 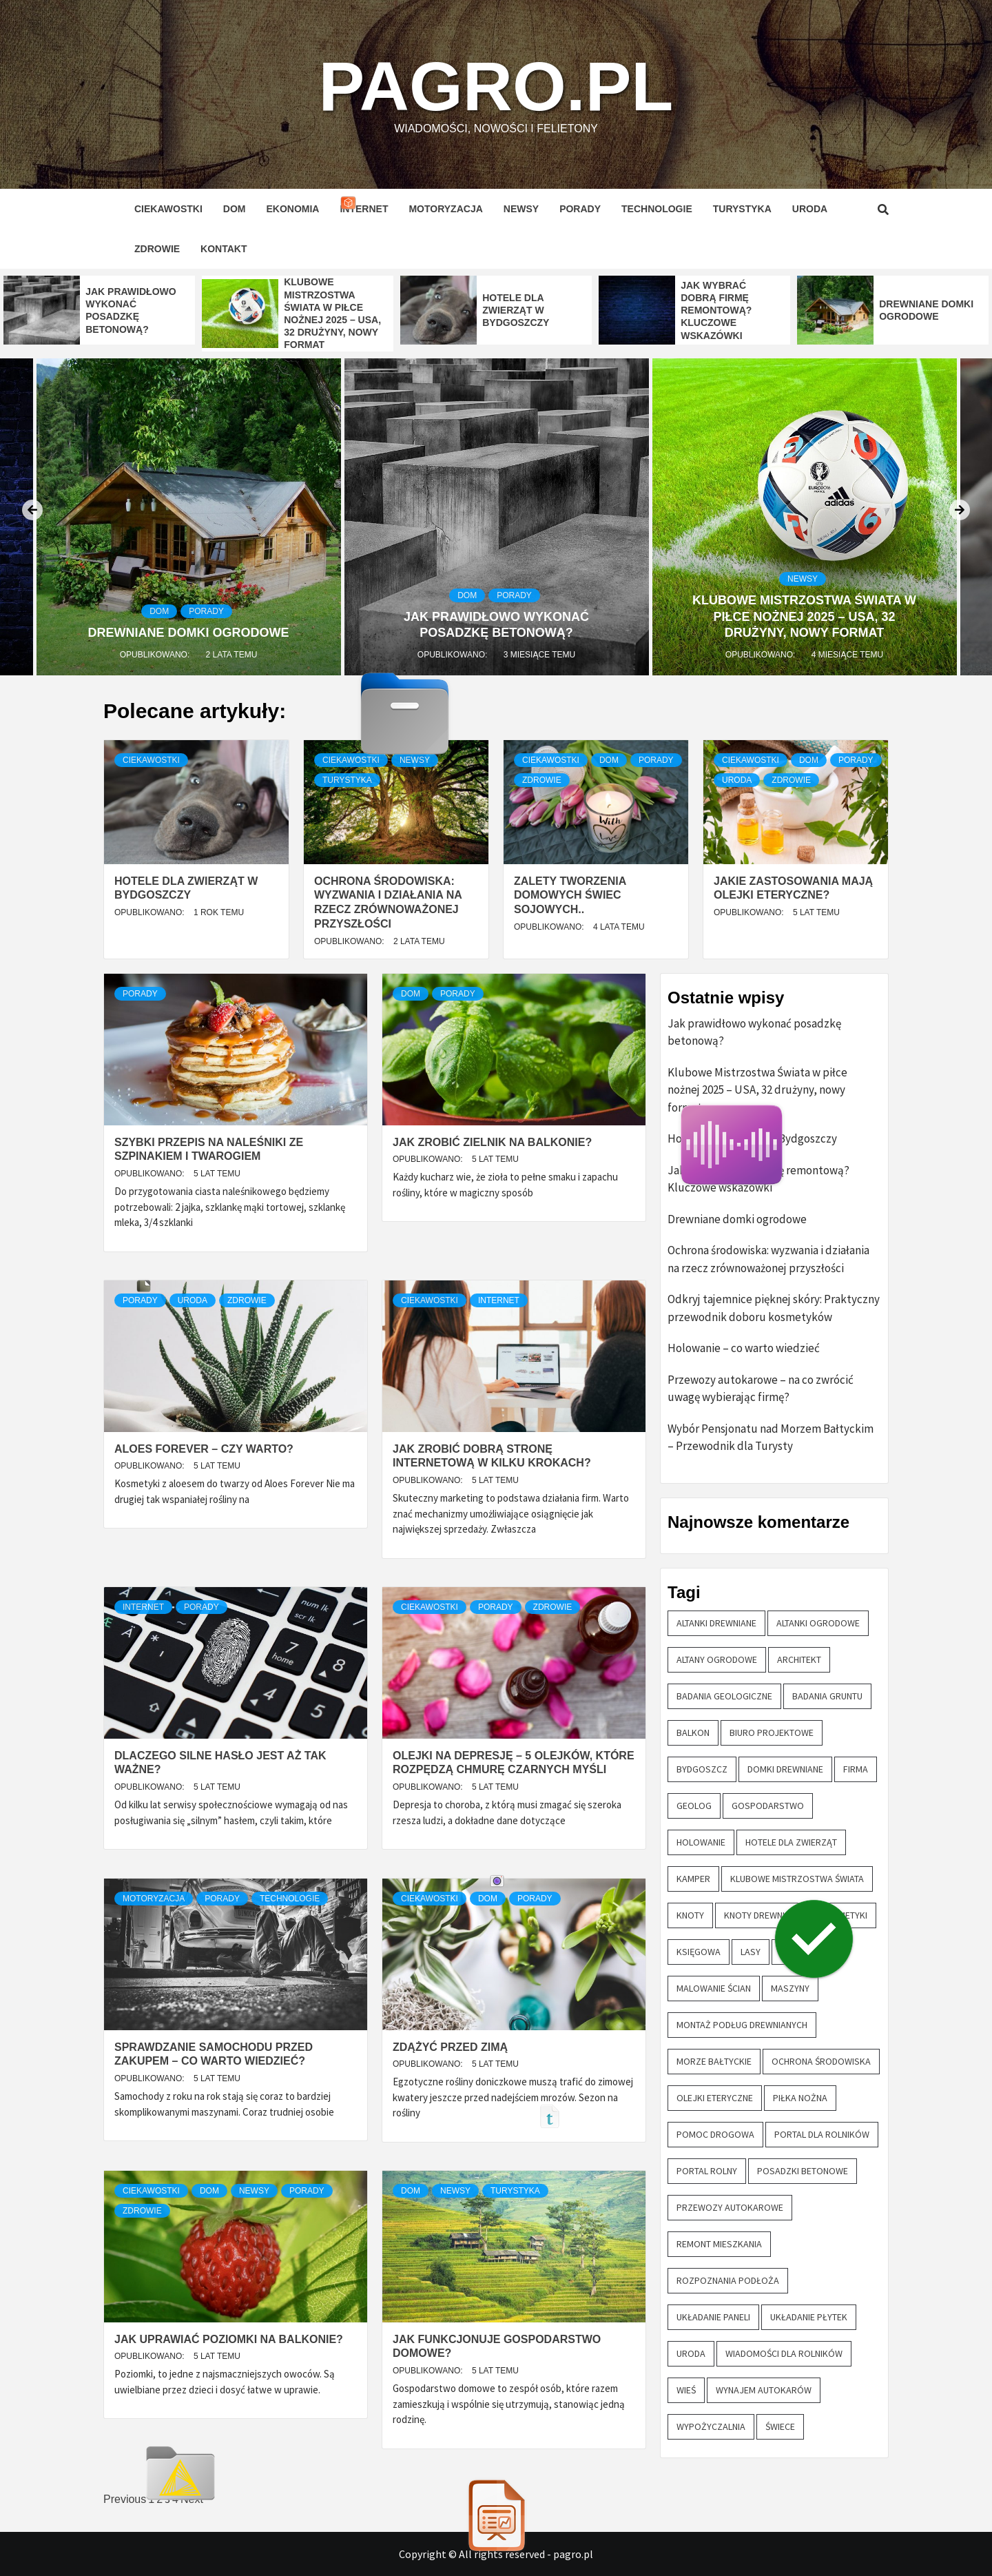 I want to click on a typst document file, so click(x=550, y=2116).